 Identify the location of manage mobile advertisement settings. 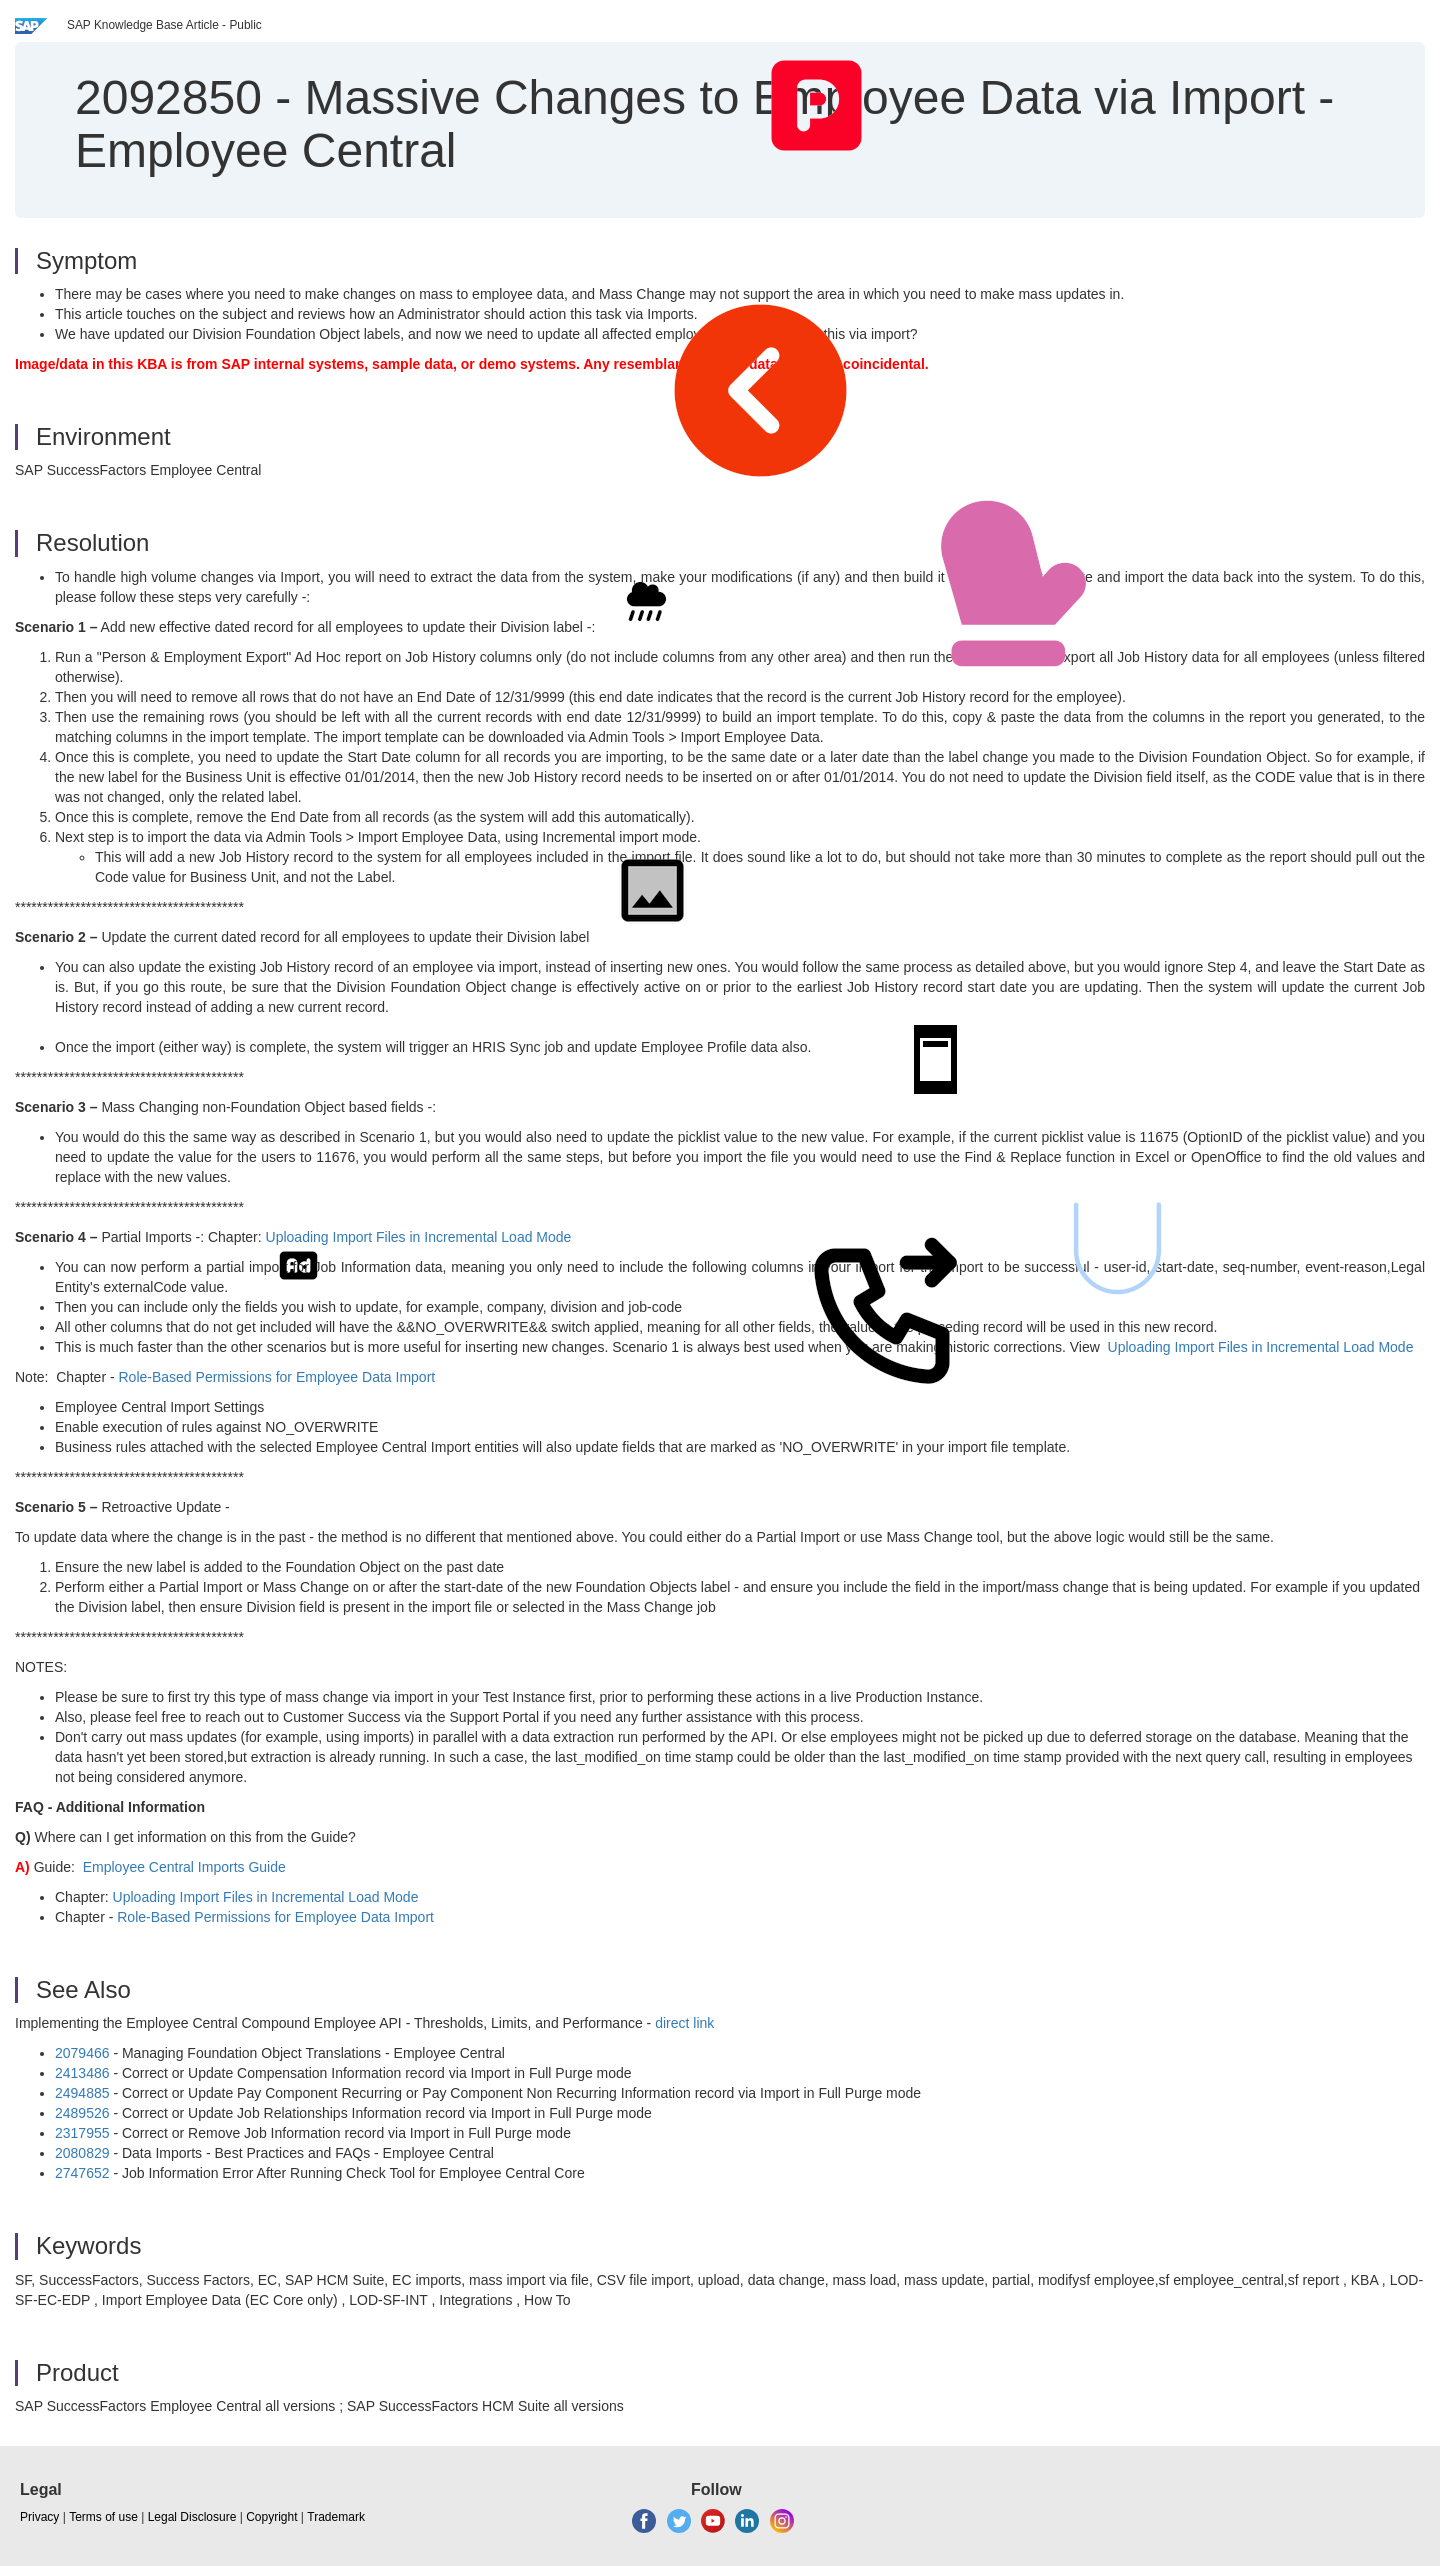
(935, 1059).